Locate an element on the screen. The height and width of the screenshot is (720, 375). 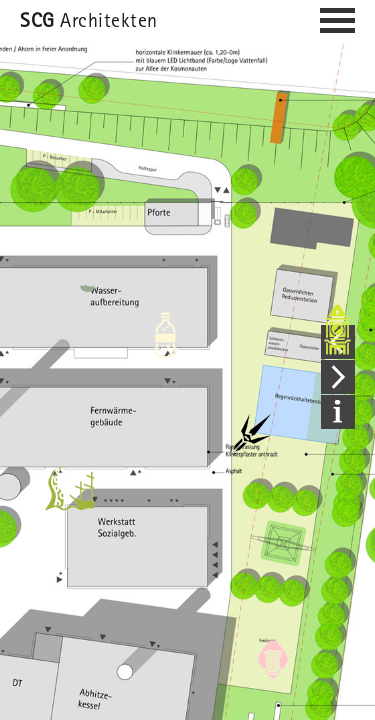
select mongolia as your country or region is located at coordinates (87, 288).